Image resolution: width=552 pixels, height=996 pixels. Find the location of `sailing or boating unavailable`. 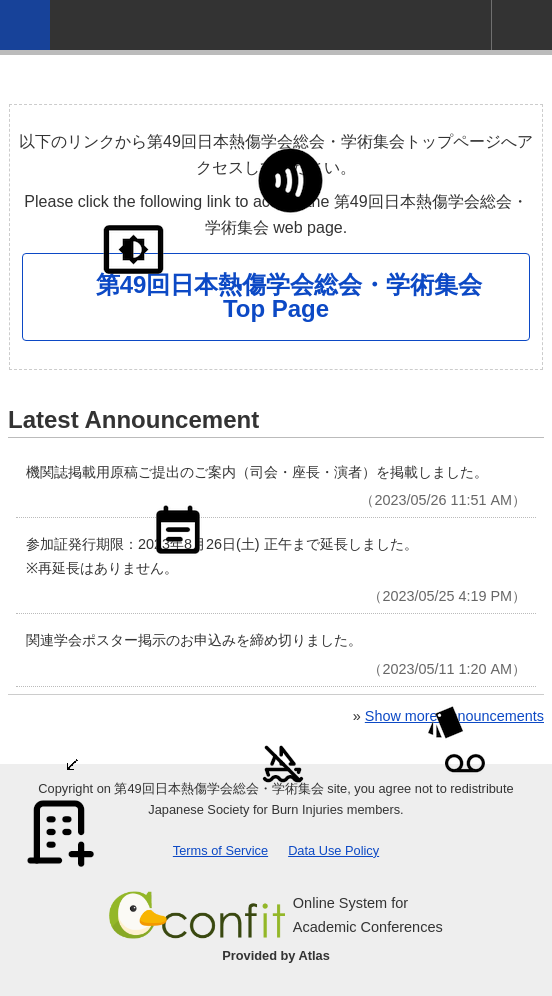

sailing or boating unavailable is located at coordinates (283, 764).